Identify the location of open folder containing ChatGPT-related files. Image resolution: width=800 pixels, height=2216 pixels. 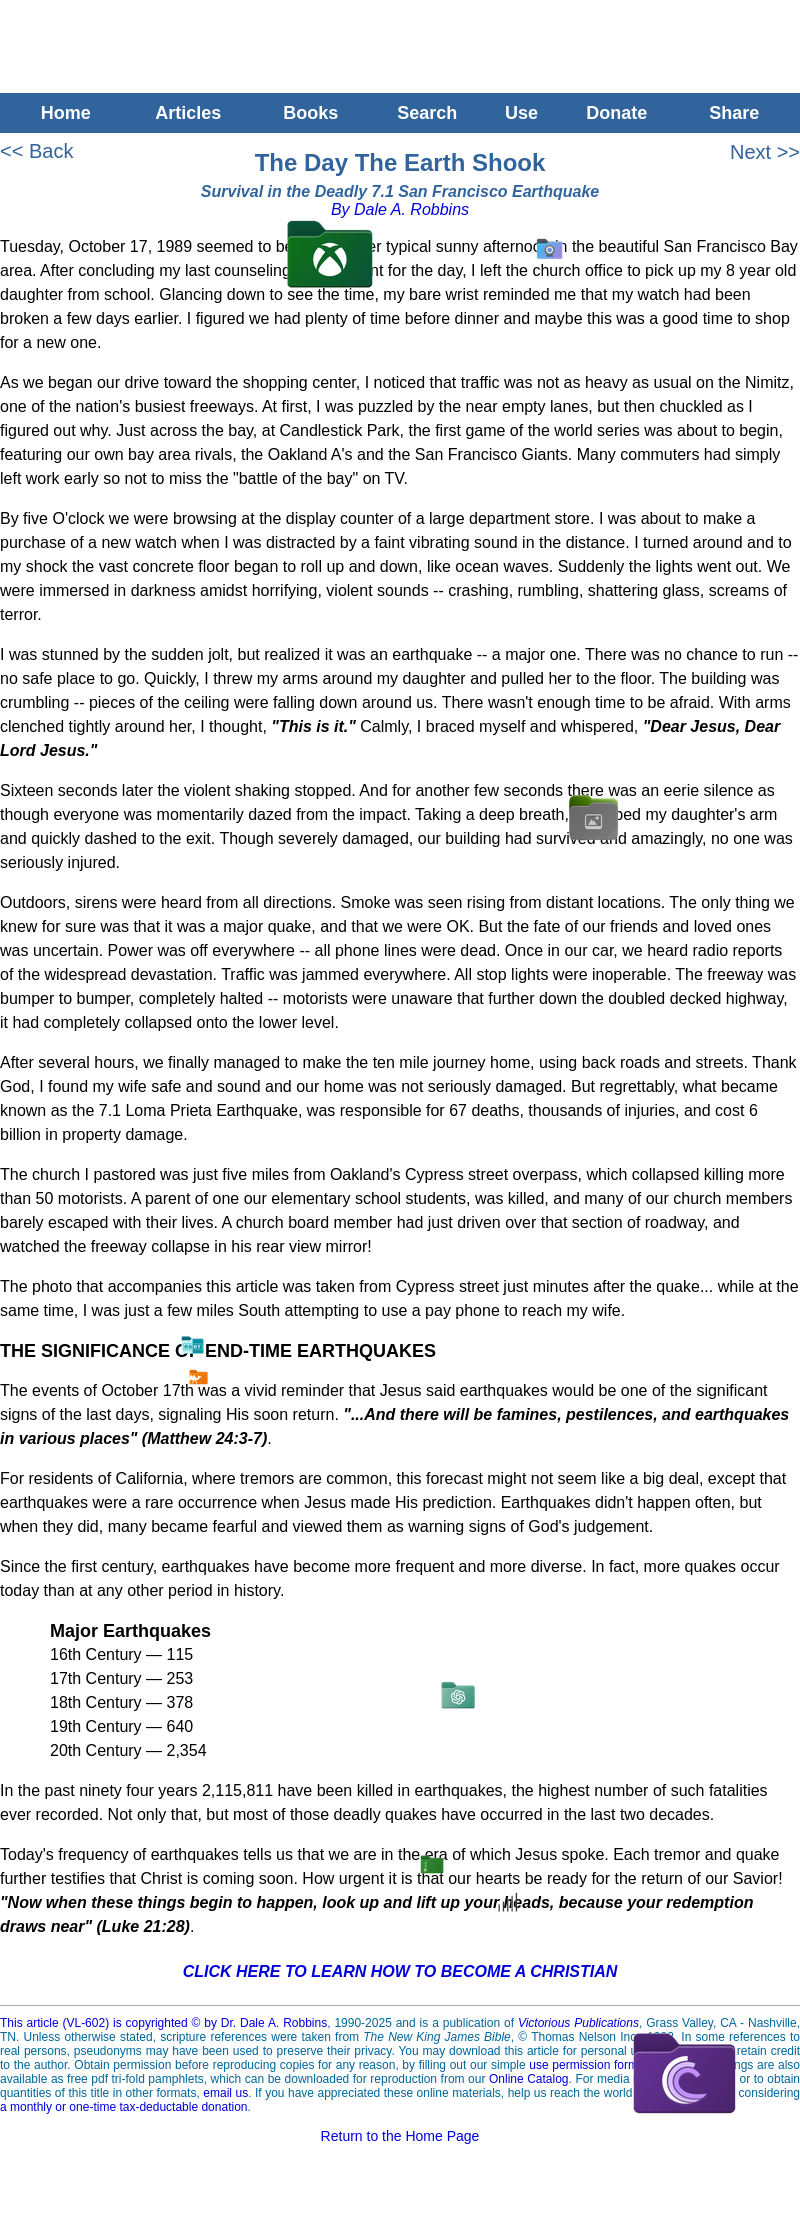
(458, 1696).